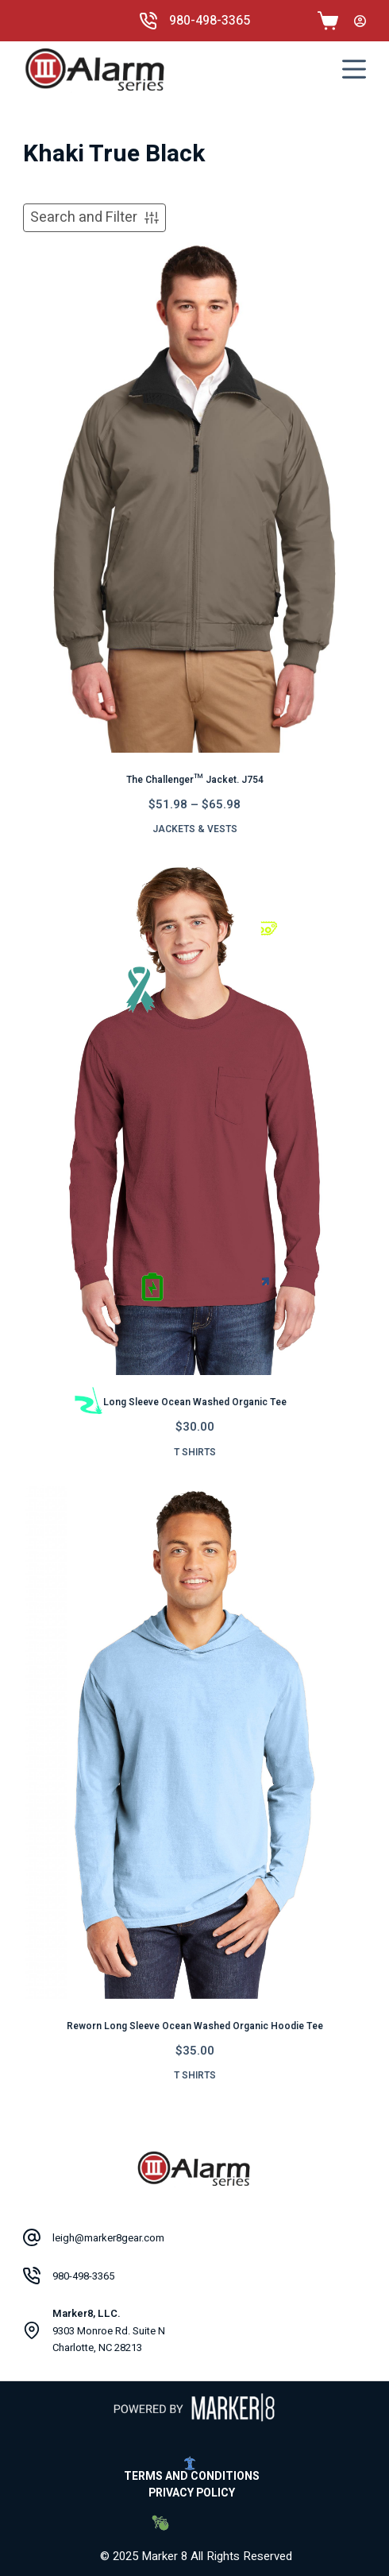  Describe the element at coordinates (160, 2523) in the screenshot. I see `indicates electrical or energy-based attack` at that location.